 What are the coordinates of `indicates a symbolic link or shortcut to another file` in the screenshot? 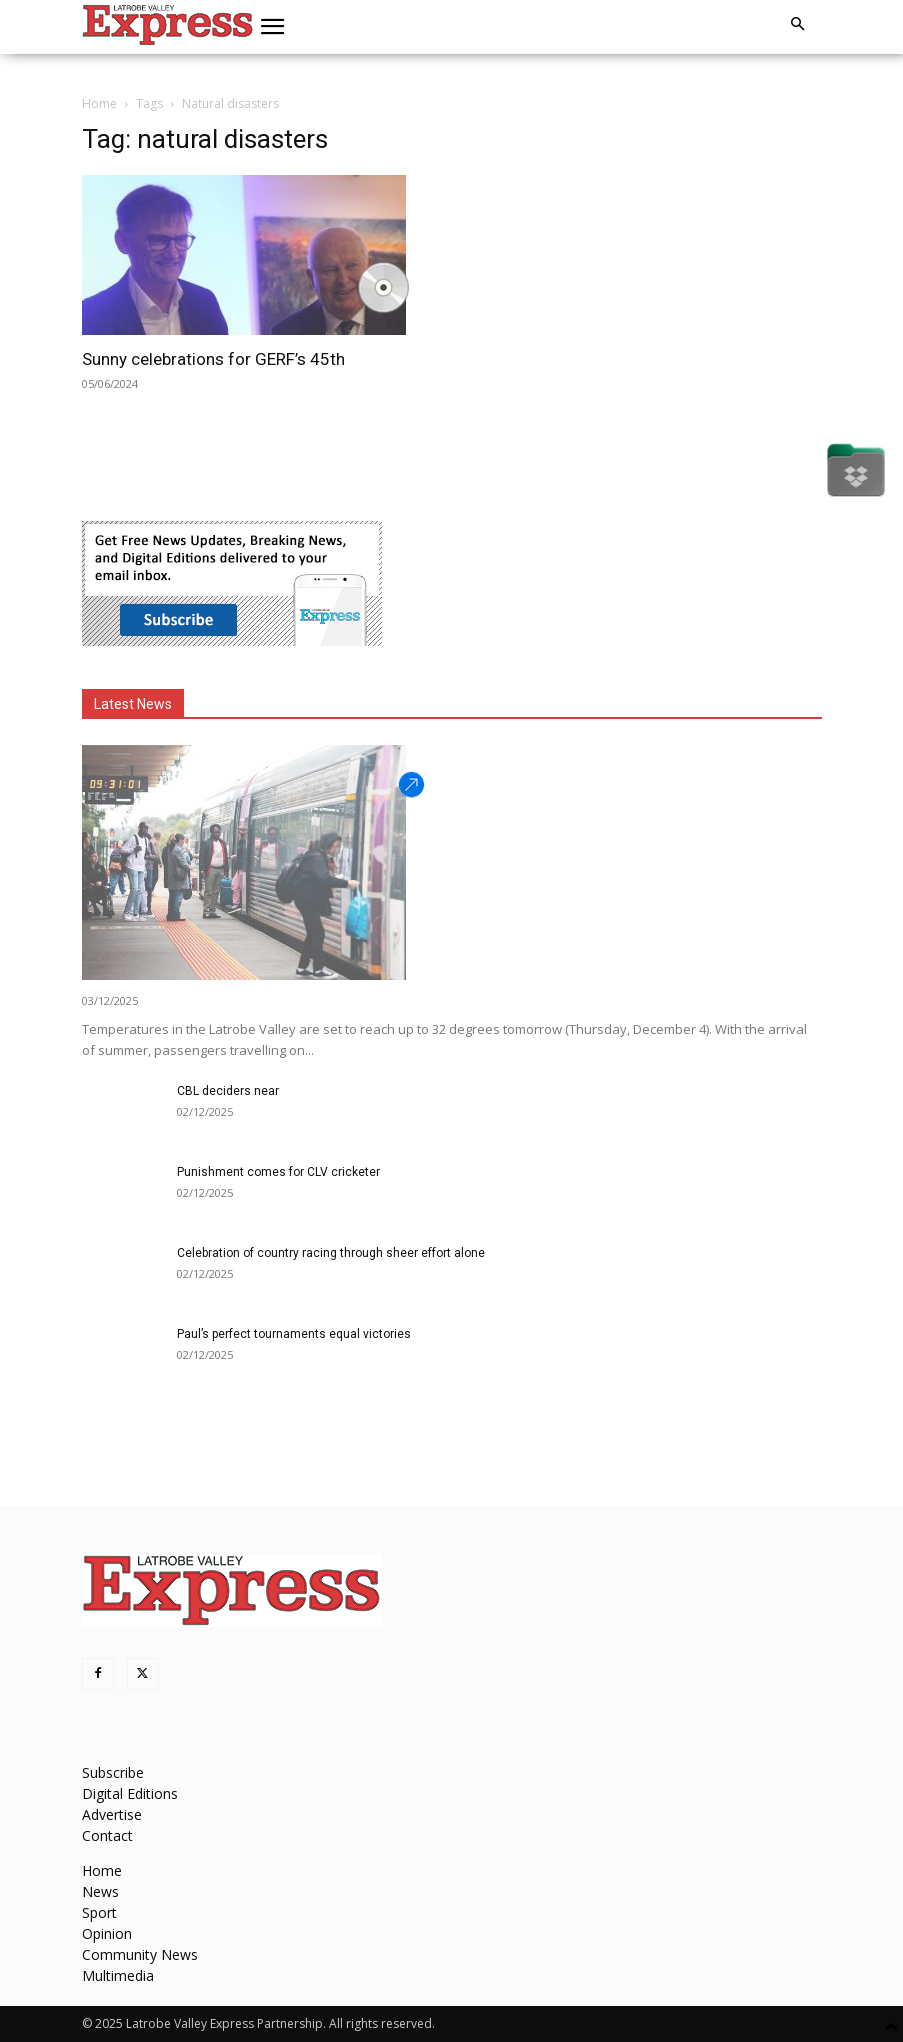 It's located at (411, 784).